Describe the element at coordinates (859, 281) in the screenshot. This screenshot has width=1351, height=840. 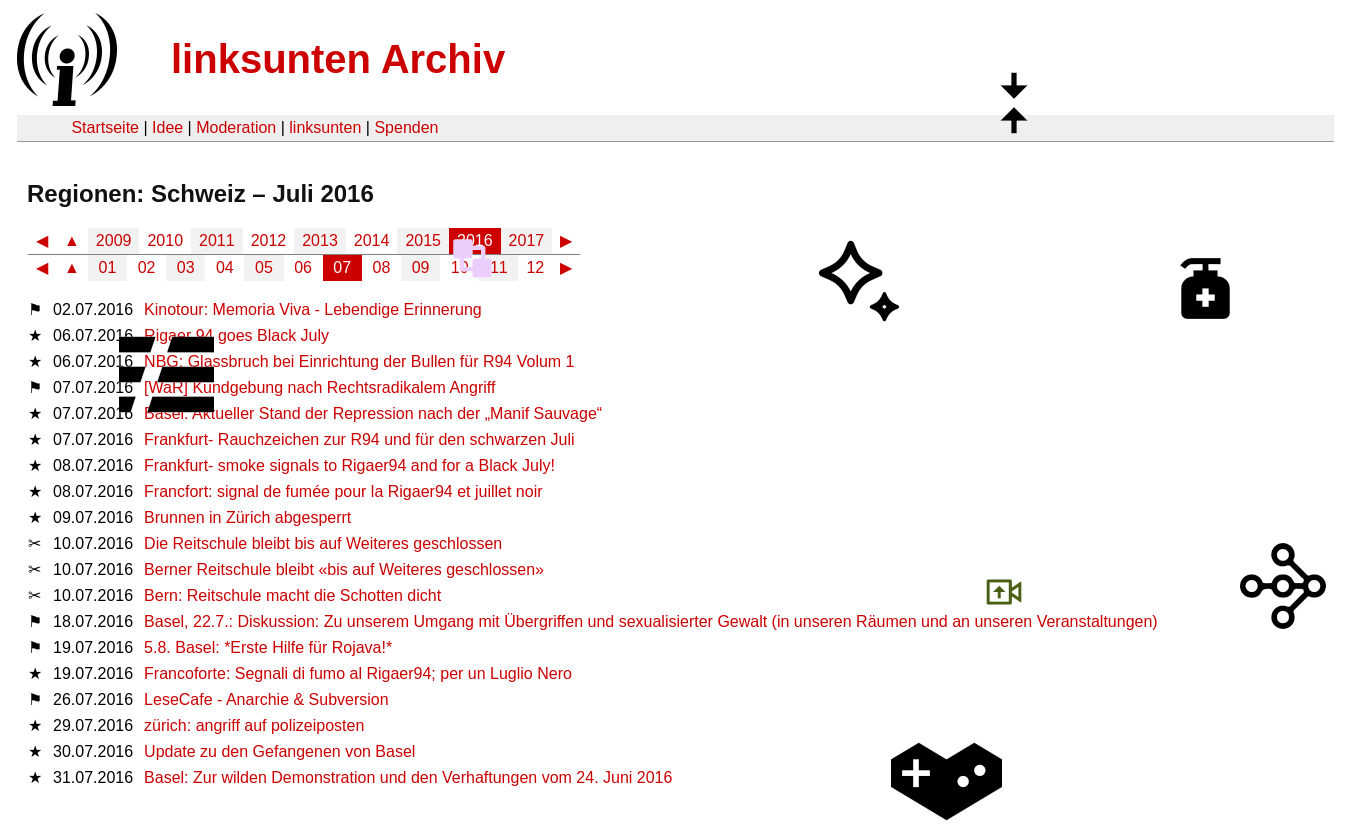
I see `open Google Bard AI assistant` at that location.